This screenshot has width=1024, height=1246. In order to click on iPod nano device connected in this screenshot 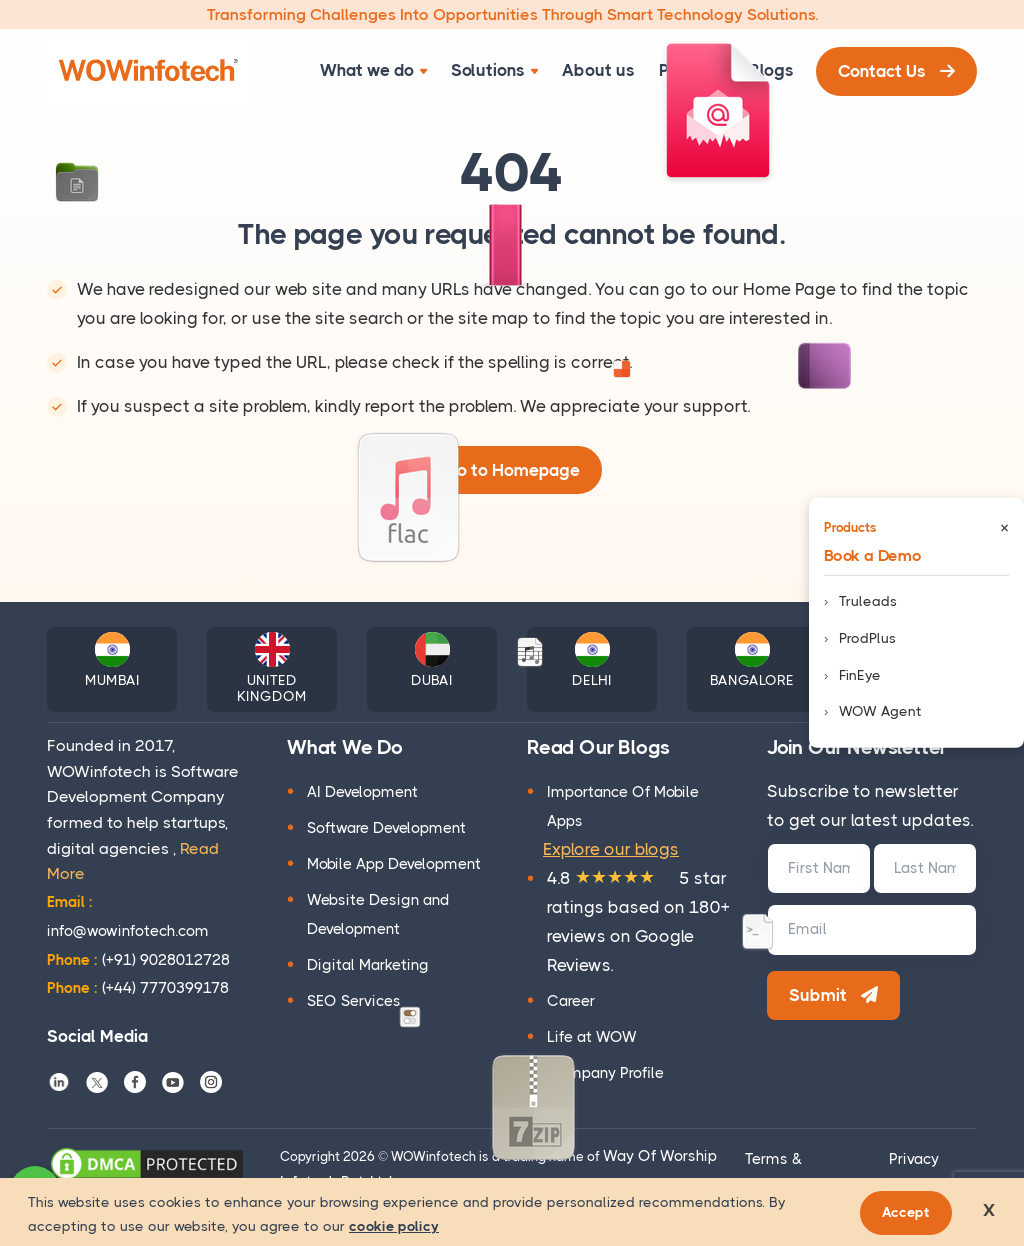, I will do `click(505, 246)`.